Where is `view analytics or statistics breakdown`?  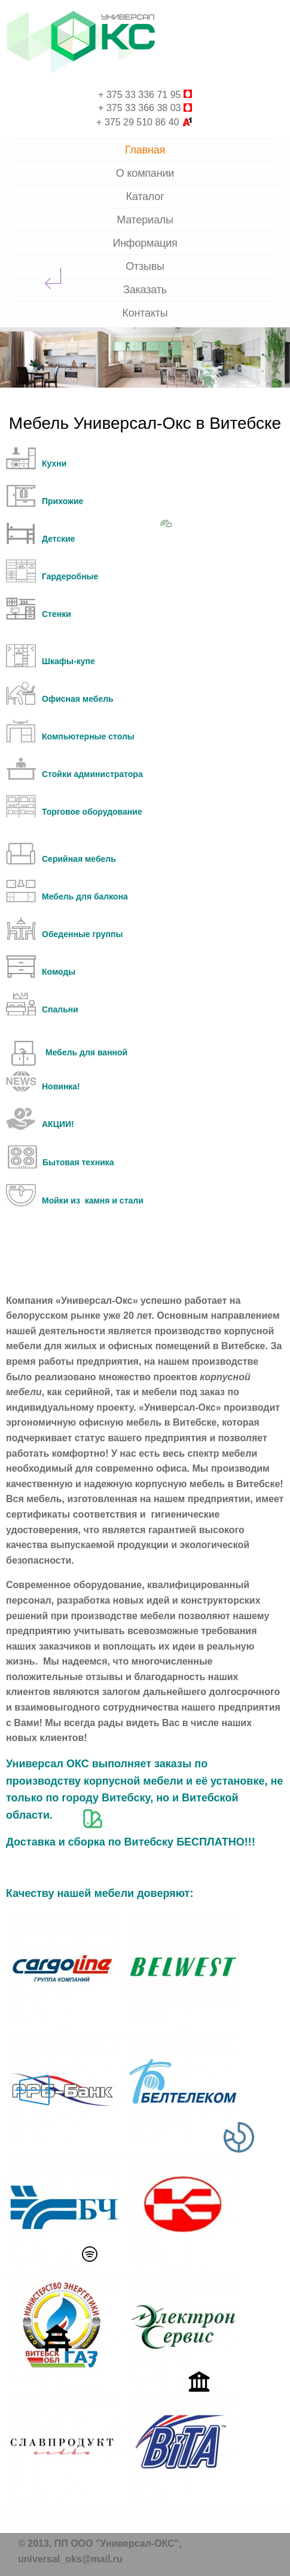
view analytics or statistics breakdown is located at coordinates (239, 2137).